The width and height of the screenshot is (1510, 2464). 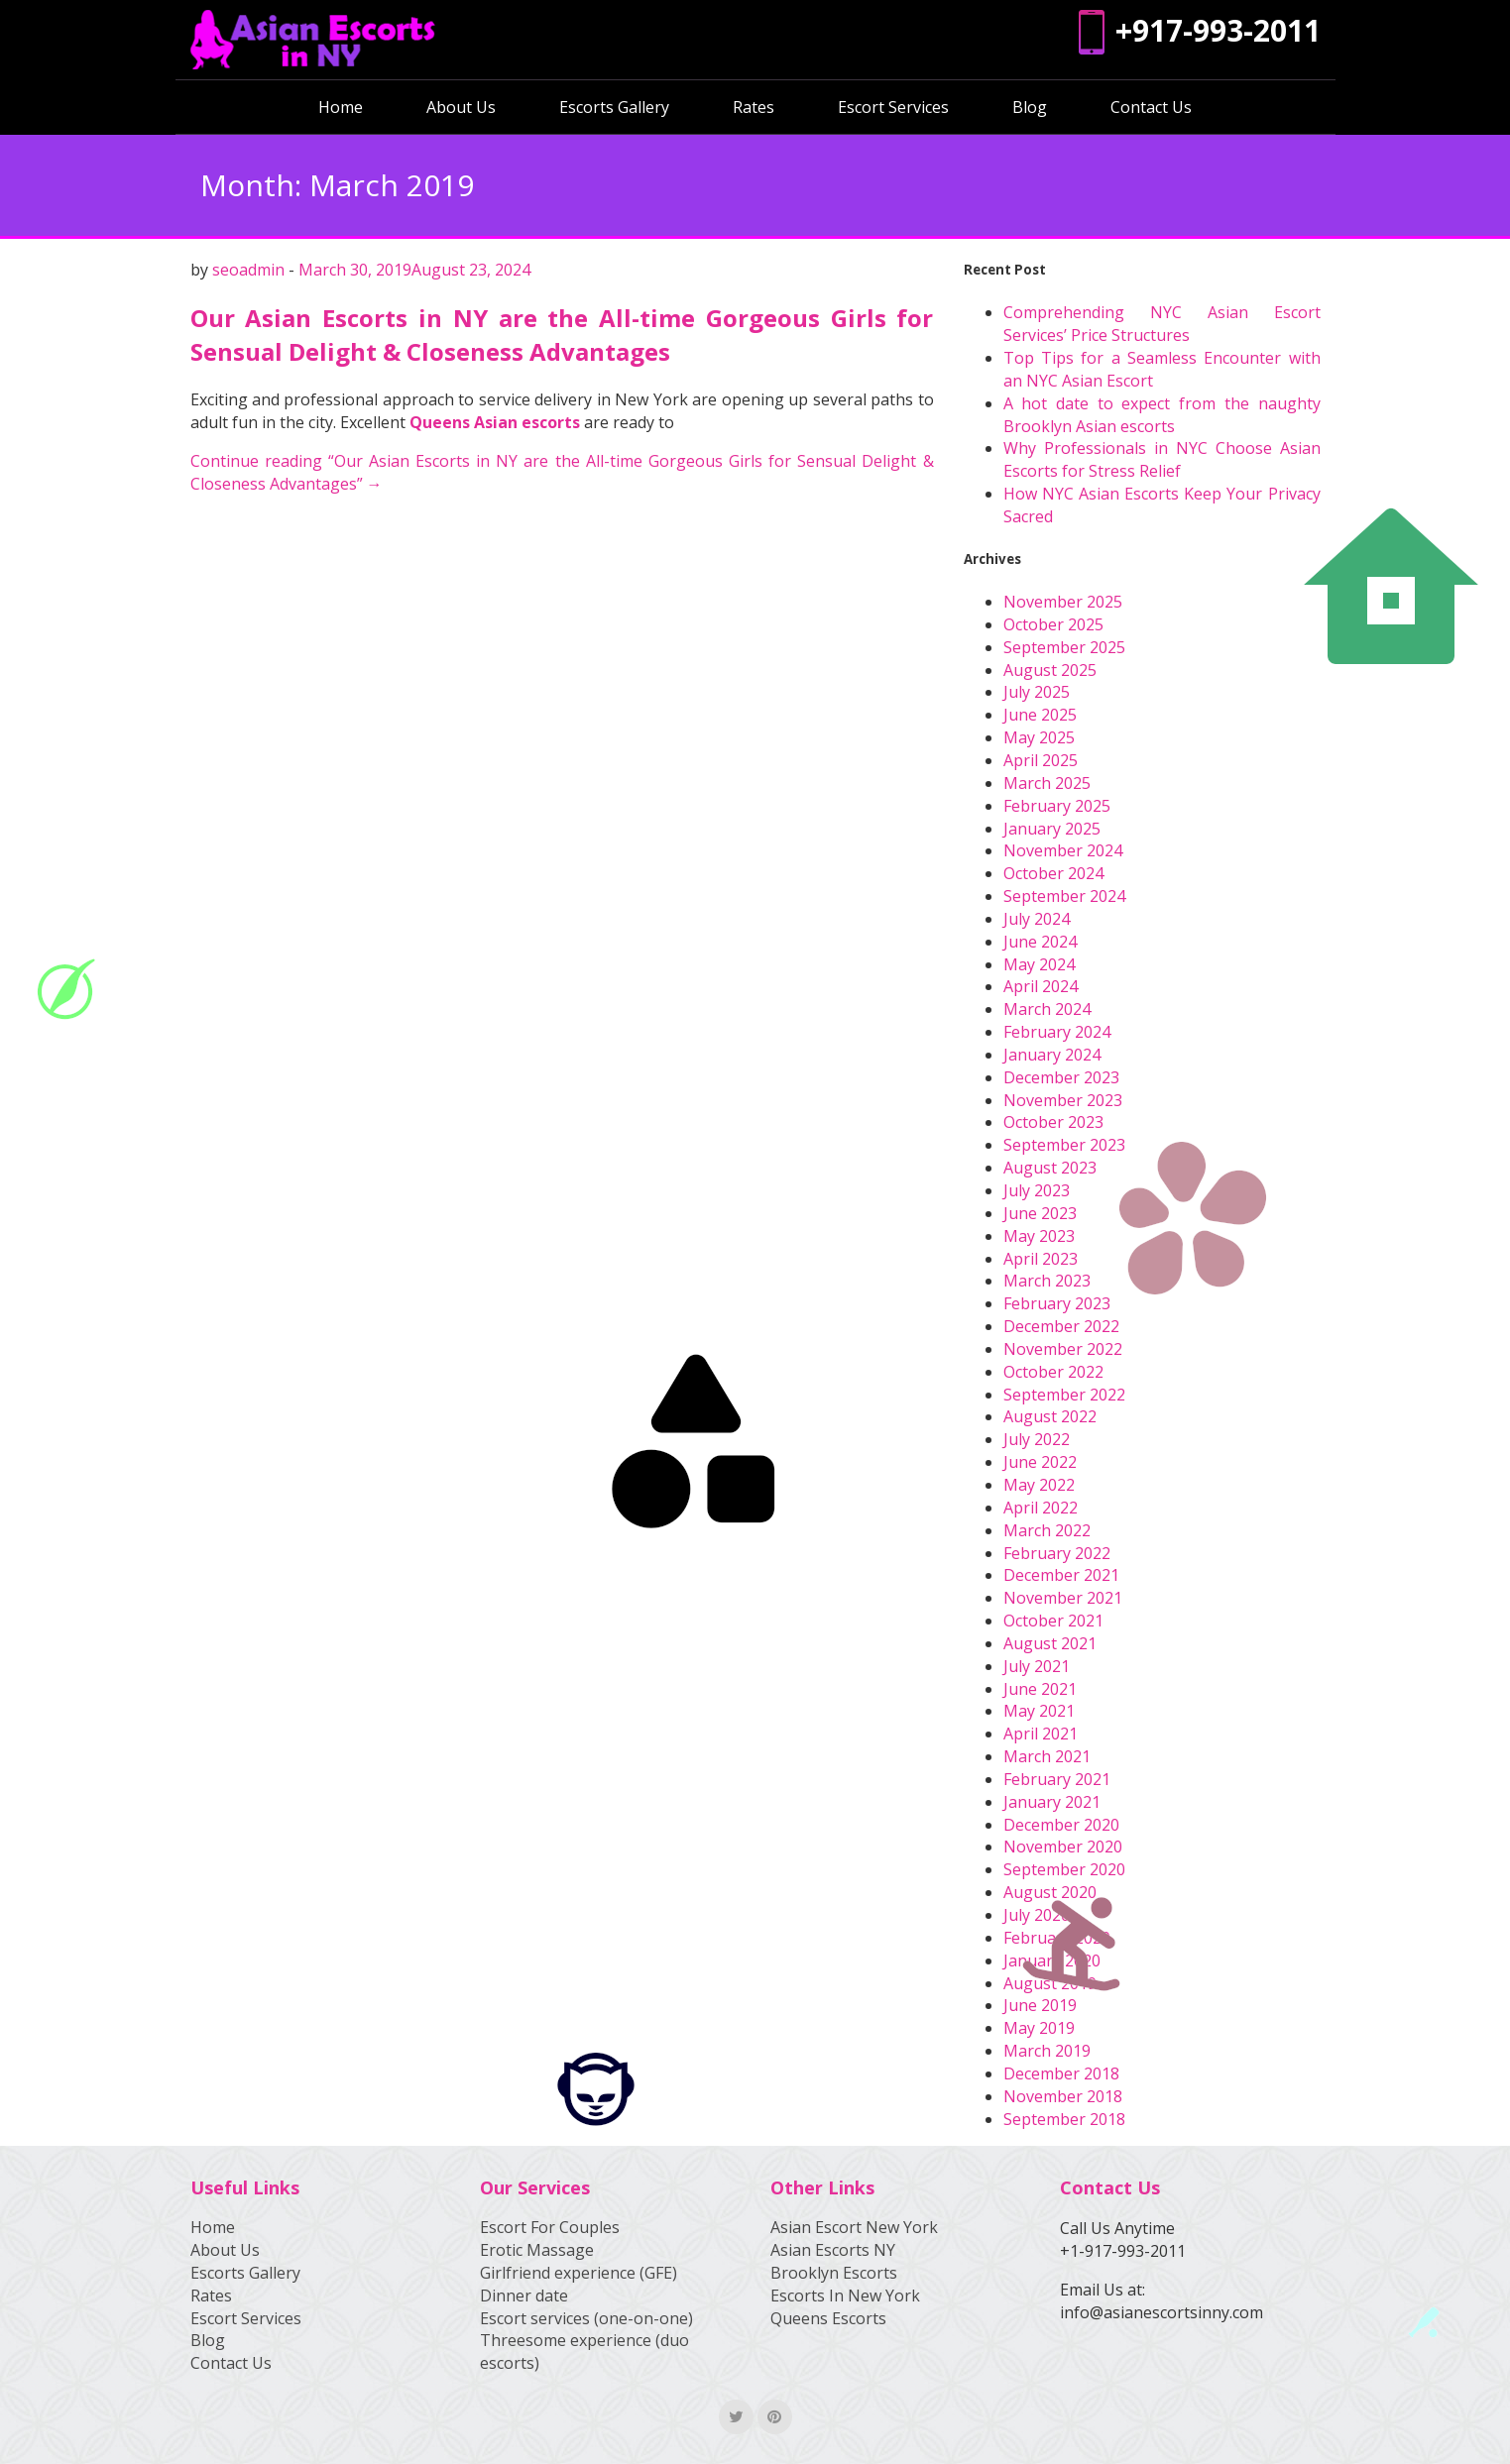 What do you see at coordinates (696, 1444) in the screenshot?
I see `access shape tools or drawing options` at bounding box center [696, 1444].